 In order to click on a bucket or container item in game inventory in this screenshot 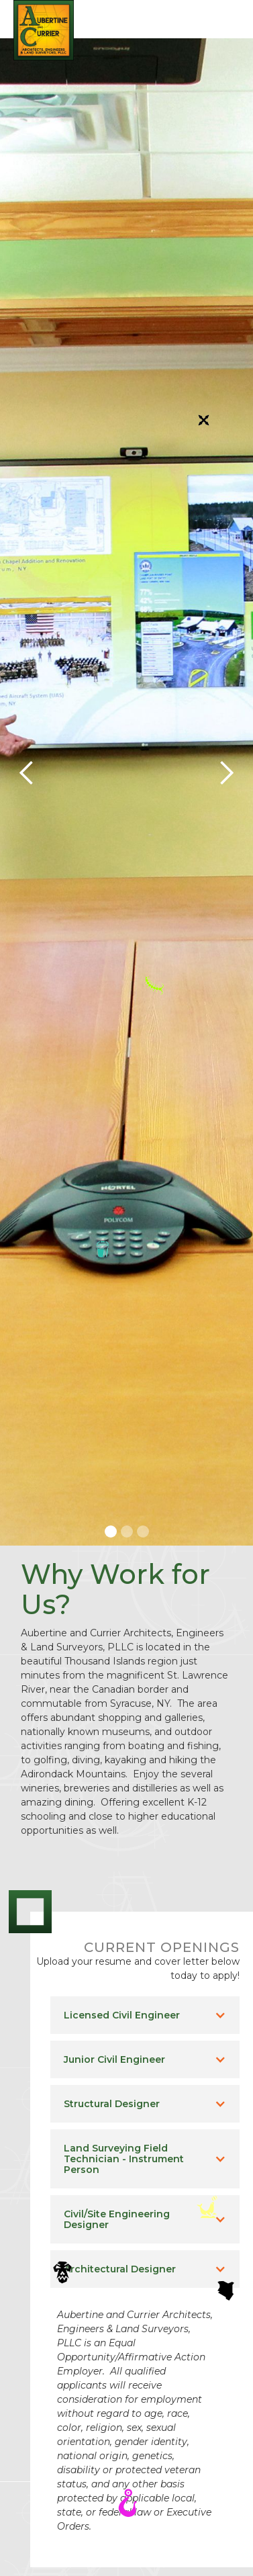, I will do `click(103, 1249)`.